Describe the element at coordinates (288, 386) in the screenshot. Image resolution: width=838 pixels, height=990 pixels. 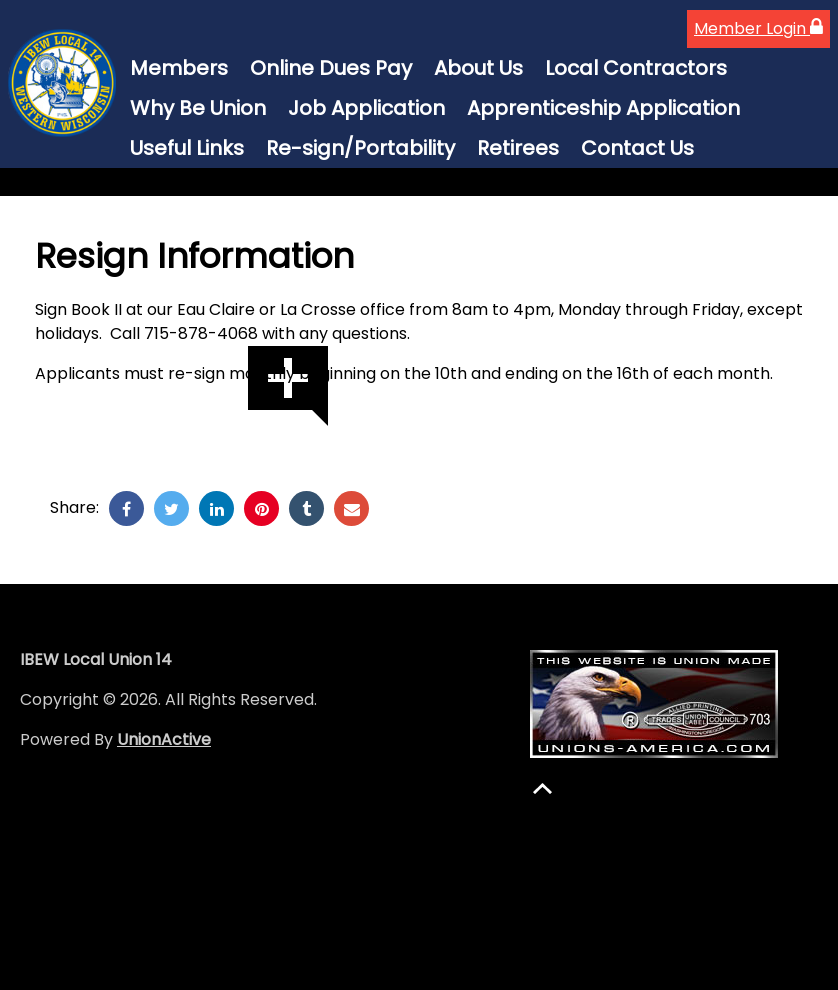
I see `add a new comment` at that location.